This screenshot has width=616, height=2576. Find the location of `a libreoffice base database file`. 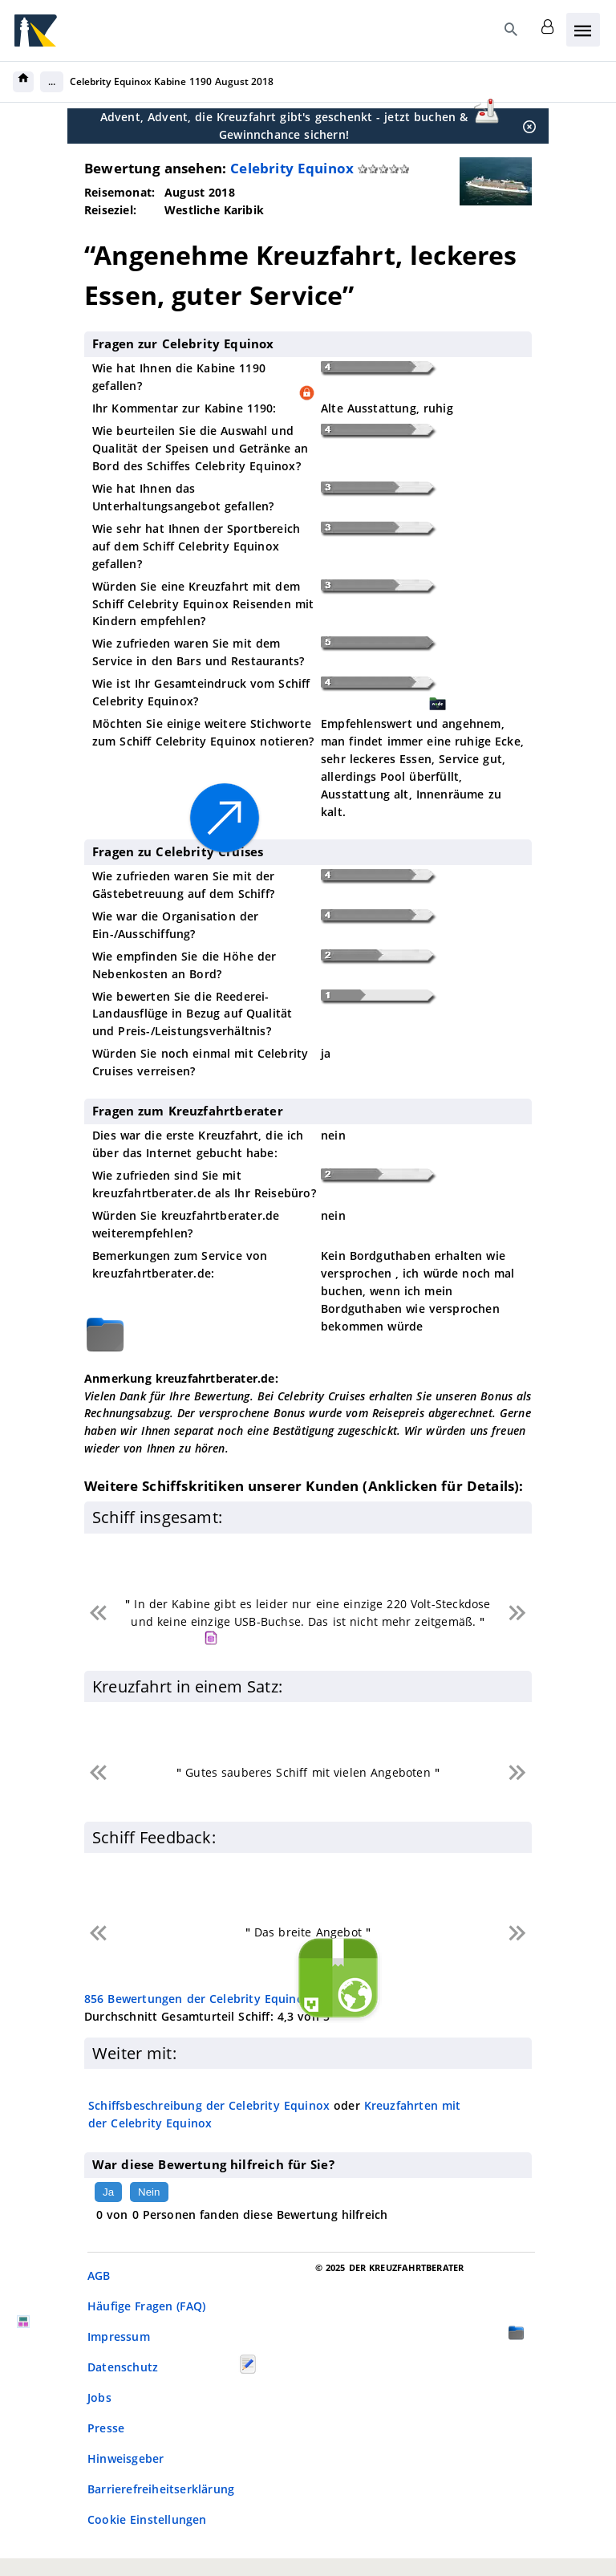

a libreoffice base database file is located at coordinates (211, 1638).